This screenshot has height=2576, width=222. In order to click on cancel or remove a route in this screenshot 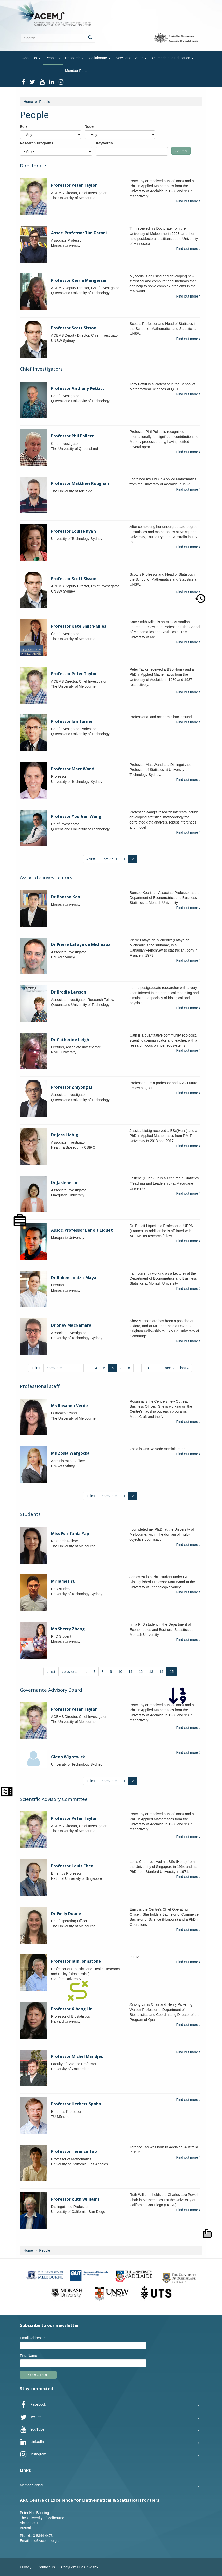, I will do `click(78, 1991)`.